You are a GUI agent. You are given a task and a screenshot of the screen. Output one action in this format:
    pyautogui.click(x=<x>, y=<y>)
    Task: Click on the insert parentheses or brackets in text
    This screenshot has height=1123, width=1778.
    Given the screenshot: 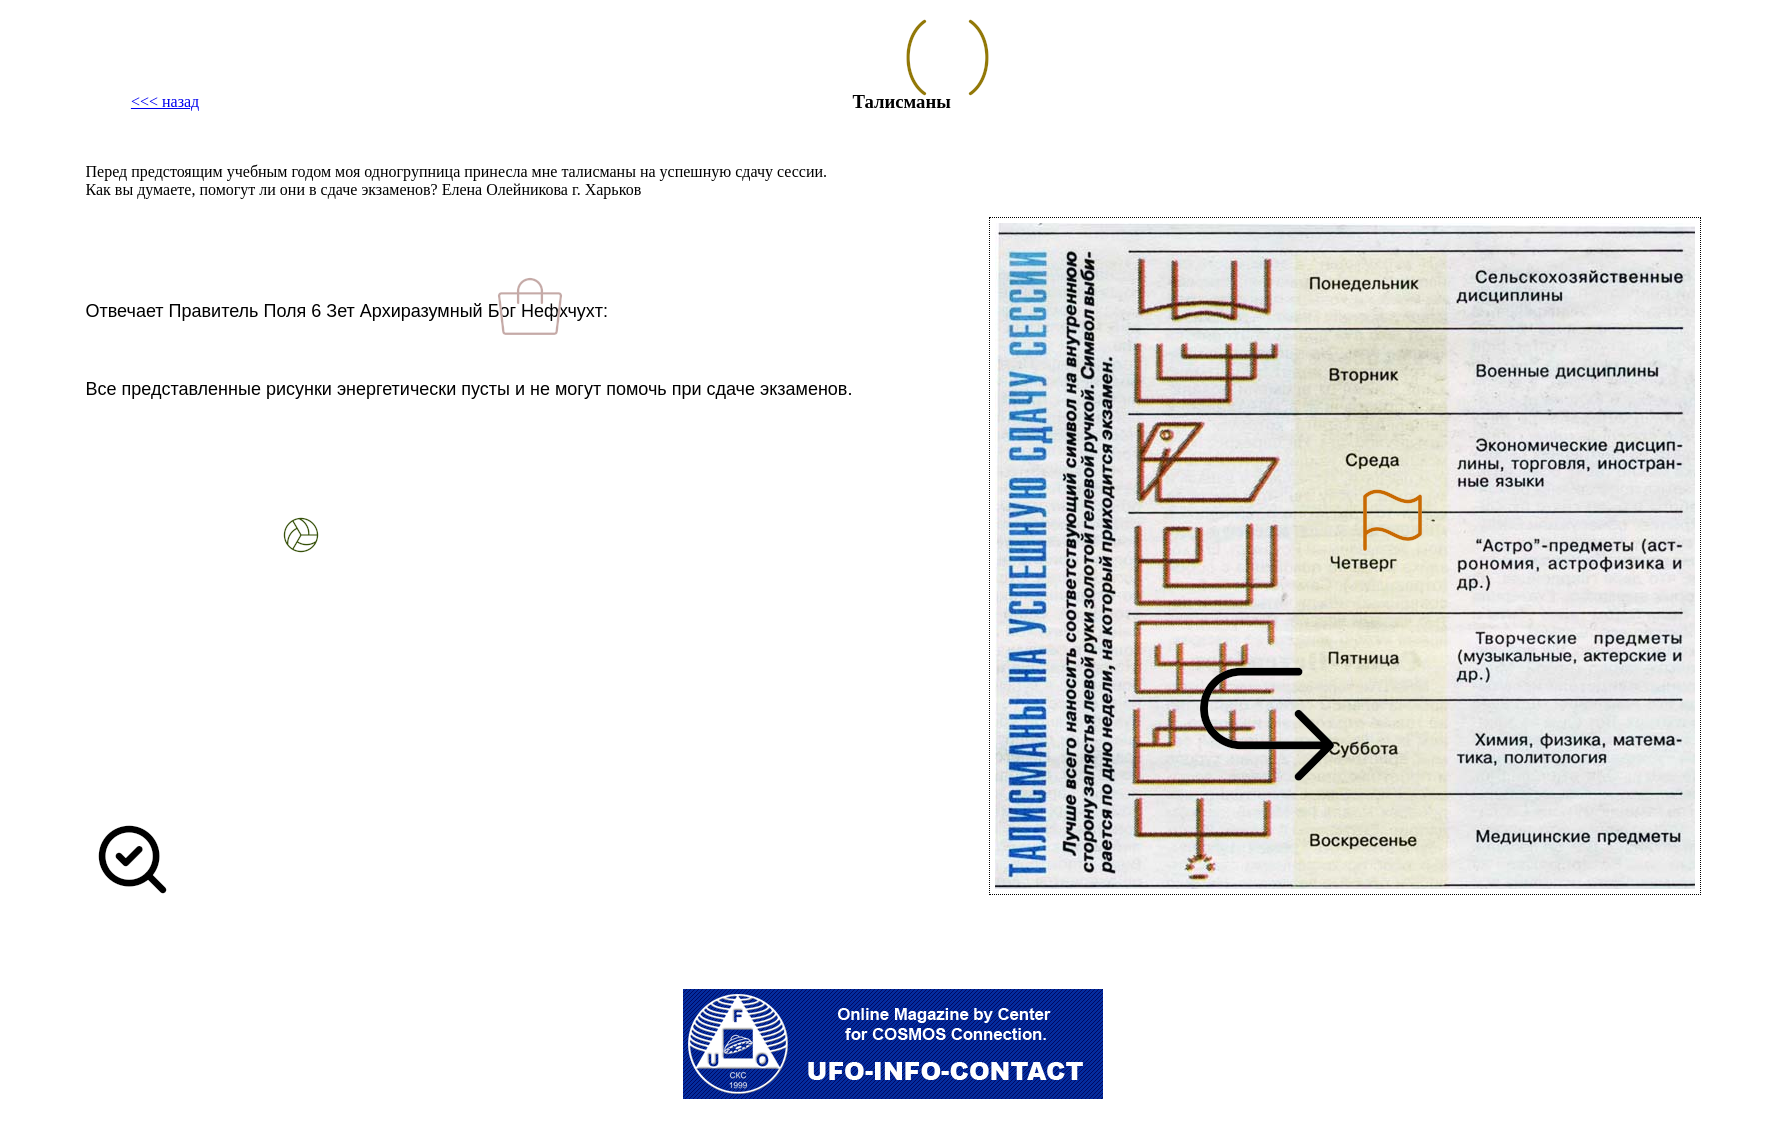 What is the action you would take?
    pyautogui.click(x=947, y=57)
    